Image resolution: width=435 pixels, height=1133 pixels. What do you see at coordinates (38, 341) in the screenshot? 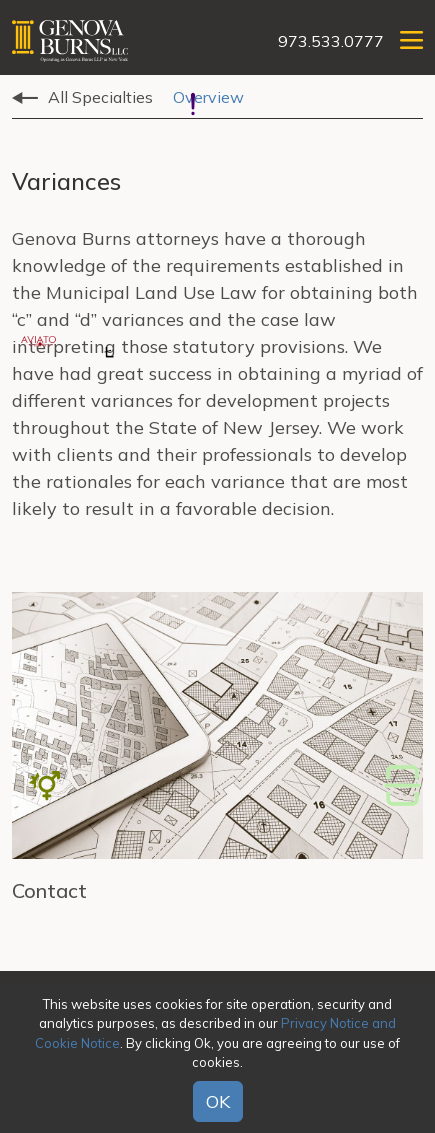
I see `aviato company logo from the tv series silicon valley` at bounding box center [38, 341].